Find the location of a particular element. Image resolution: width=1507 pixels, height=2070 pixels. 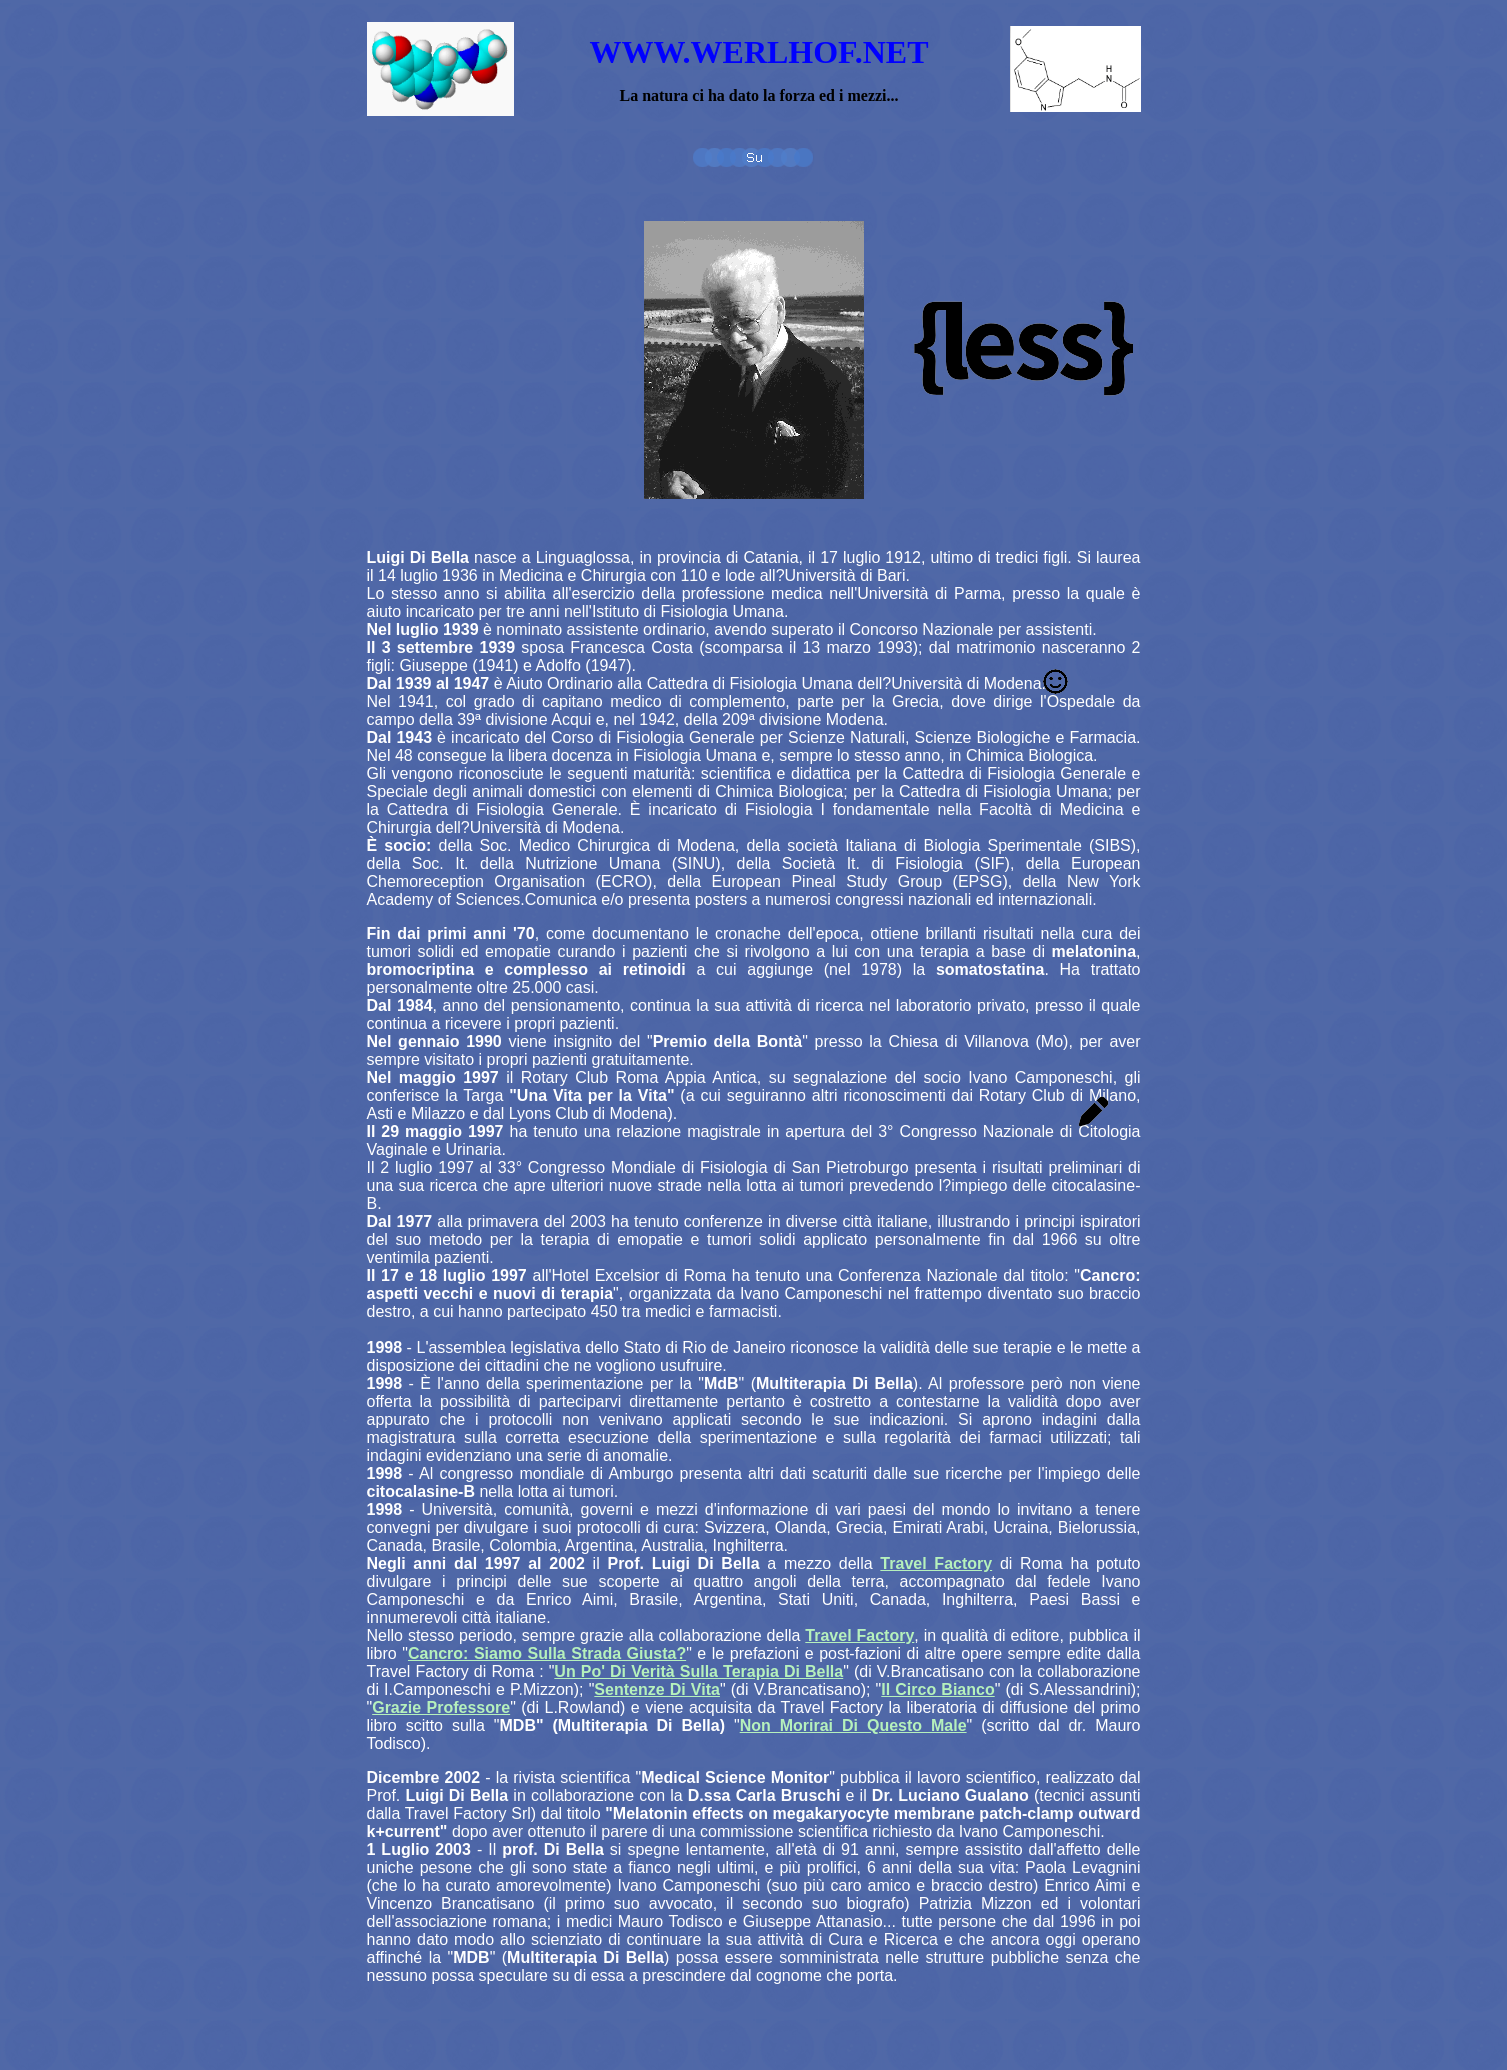

edit or modify content is located at coordinates (1093, 1111).